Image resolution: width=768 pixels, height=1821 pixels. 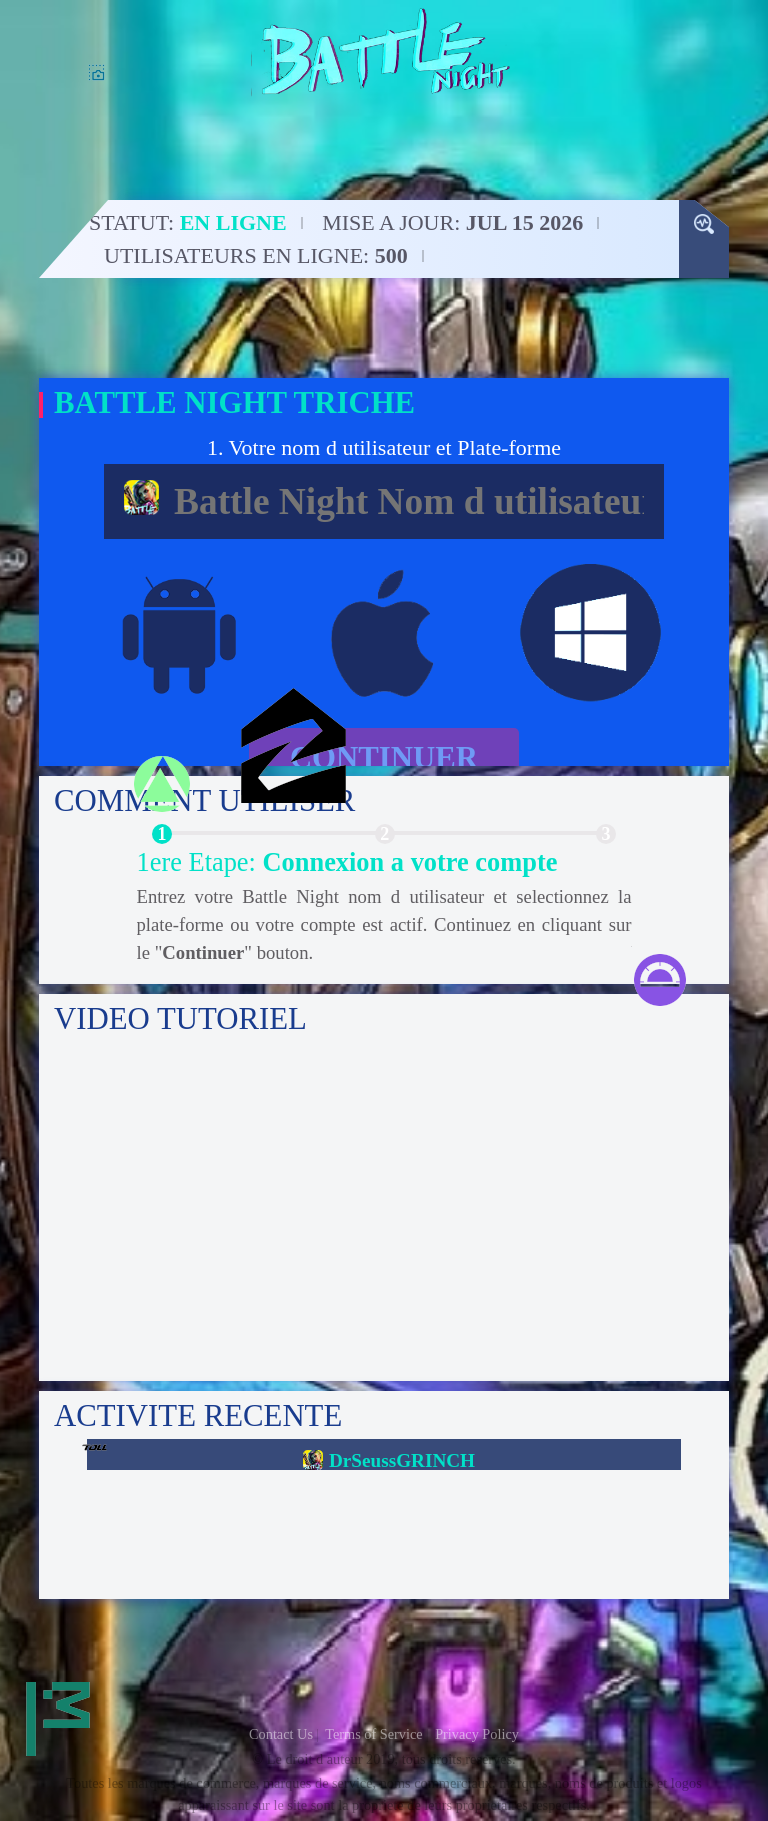 I want to click on open the Zillow real estate app, so click(x=293, y=745).